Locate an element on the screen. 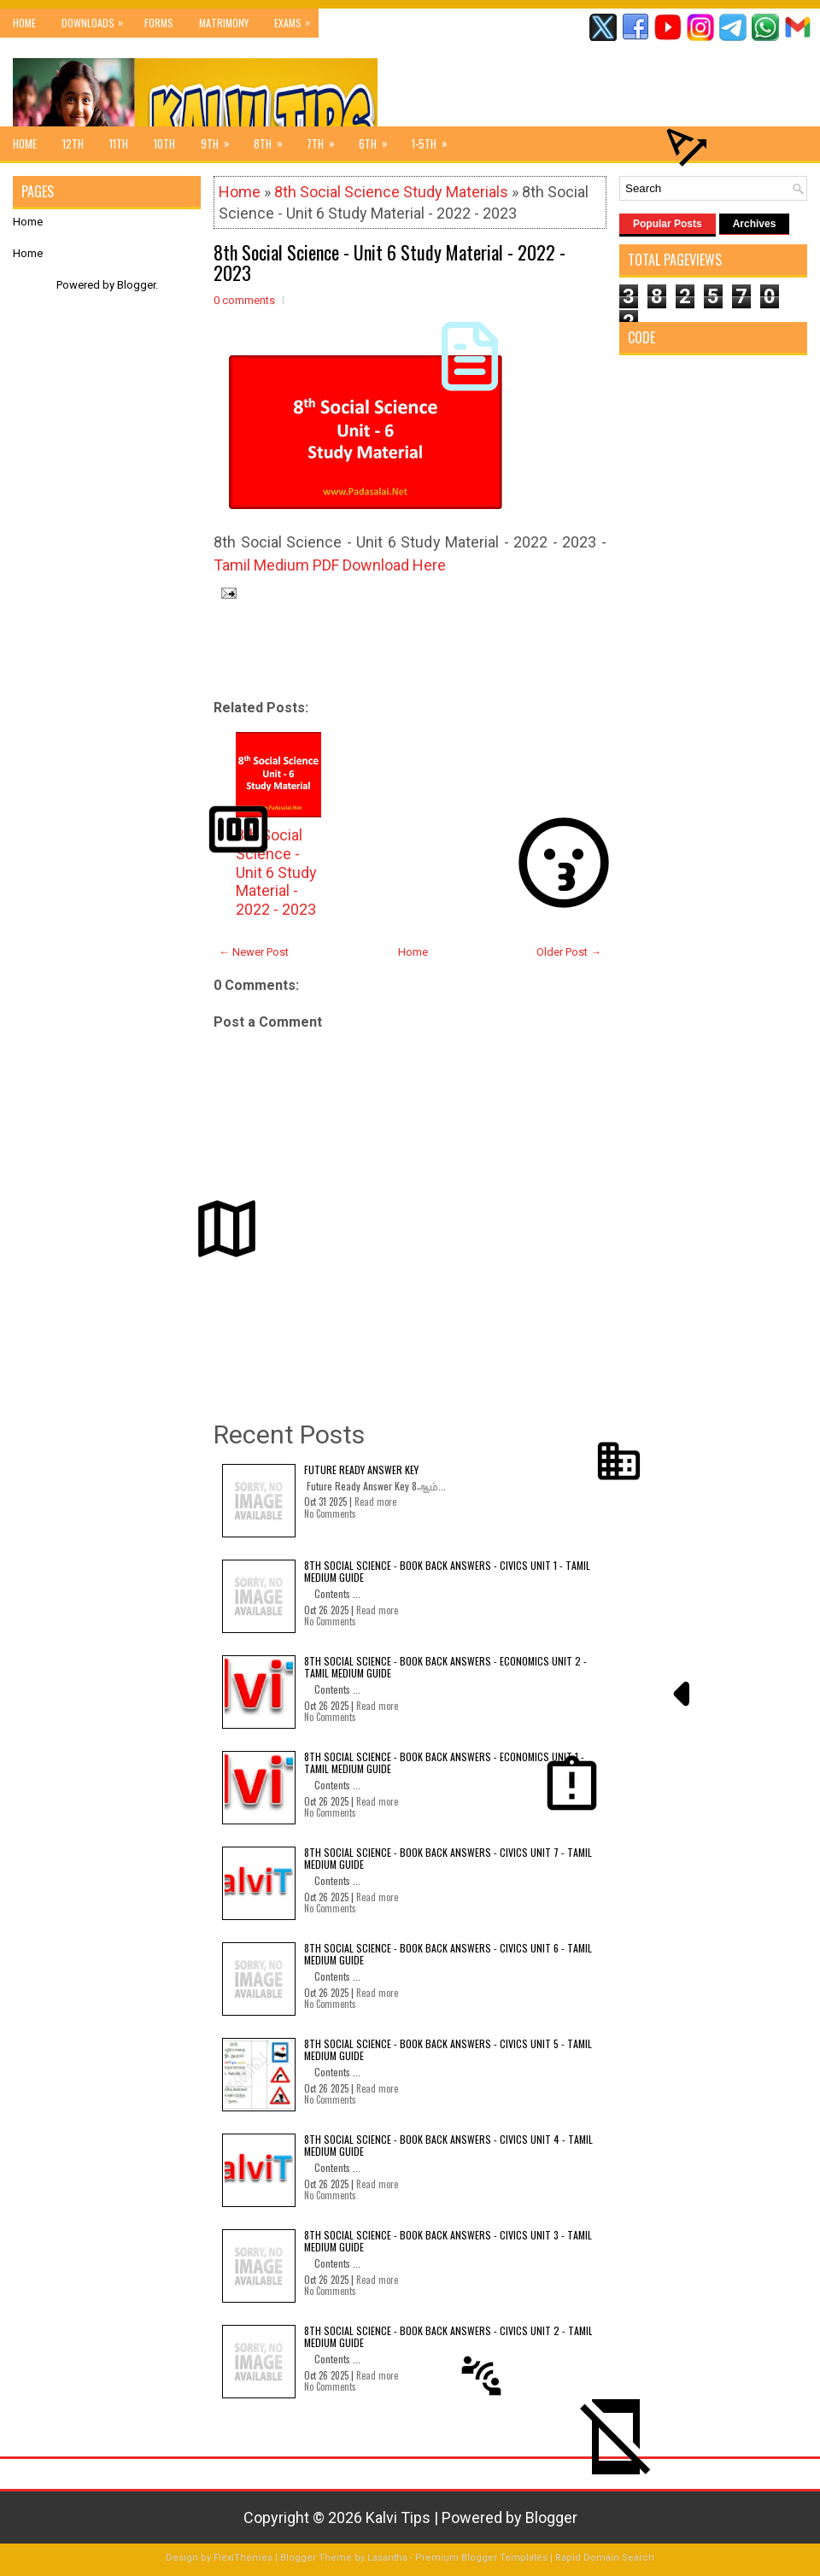 The image size is (820, 2576). view currency or payment options is located at coordinates (238, 829).